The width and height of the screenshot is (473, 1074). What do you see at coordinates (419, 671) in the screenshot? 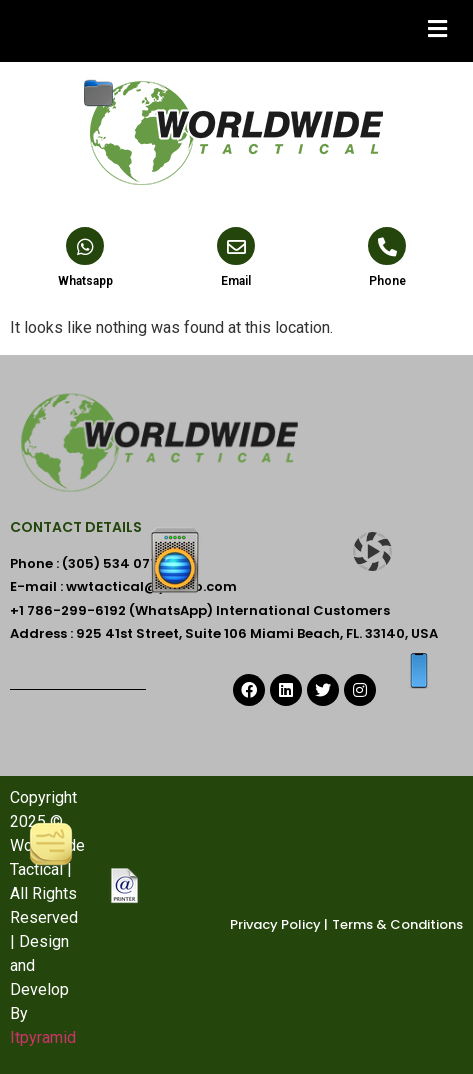
I see `indicates a connected iPhone device` at bounding box center [419, 671].